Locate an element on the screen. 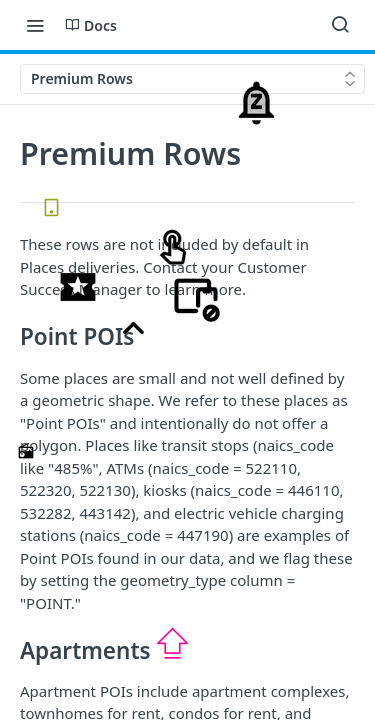 This screenshot has height=720, width=375. disconnect or unpair a device is located at coordinates (196, 298).